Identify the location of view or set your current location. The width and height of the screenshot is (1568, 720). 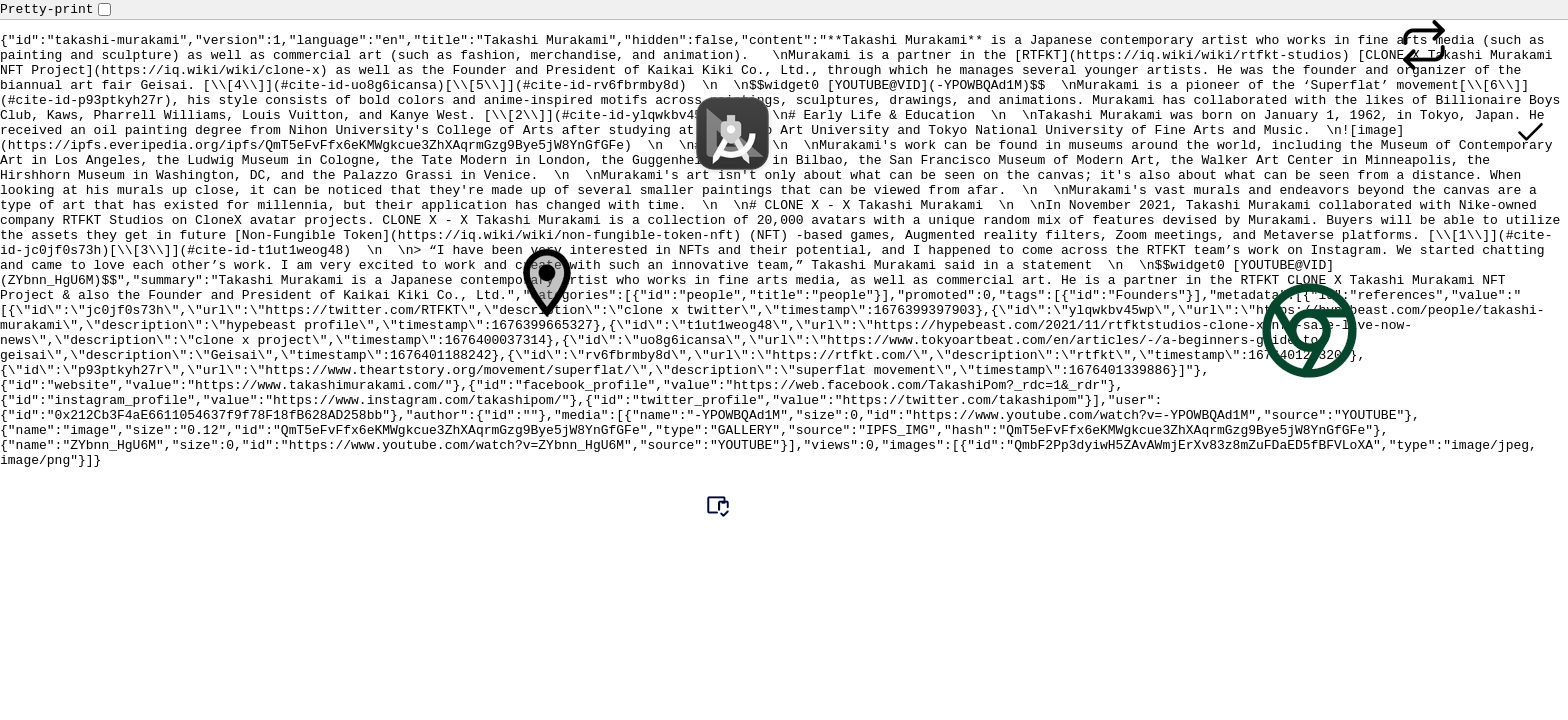
(547, 283).